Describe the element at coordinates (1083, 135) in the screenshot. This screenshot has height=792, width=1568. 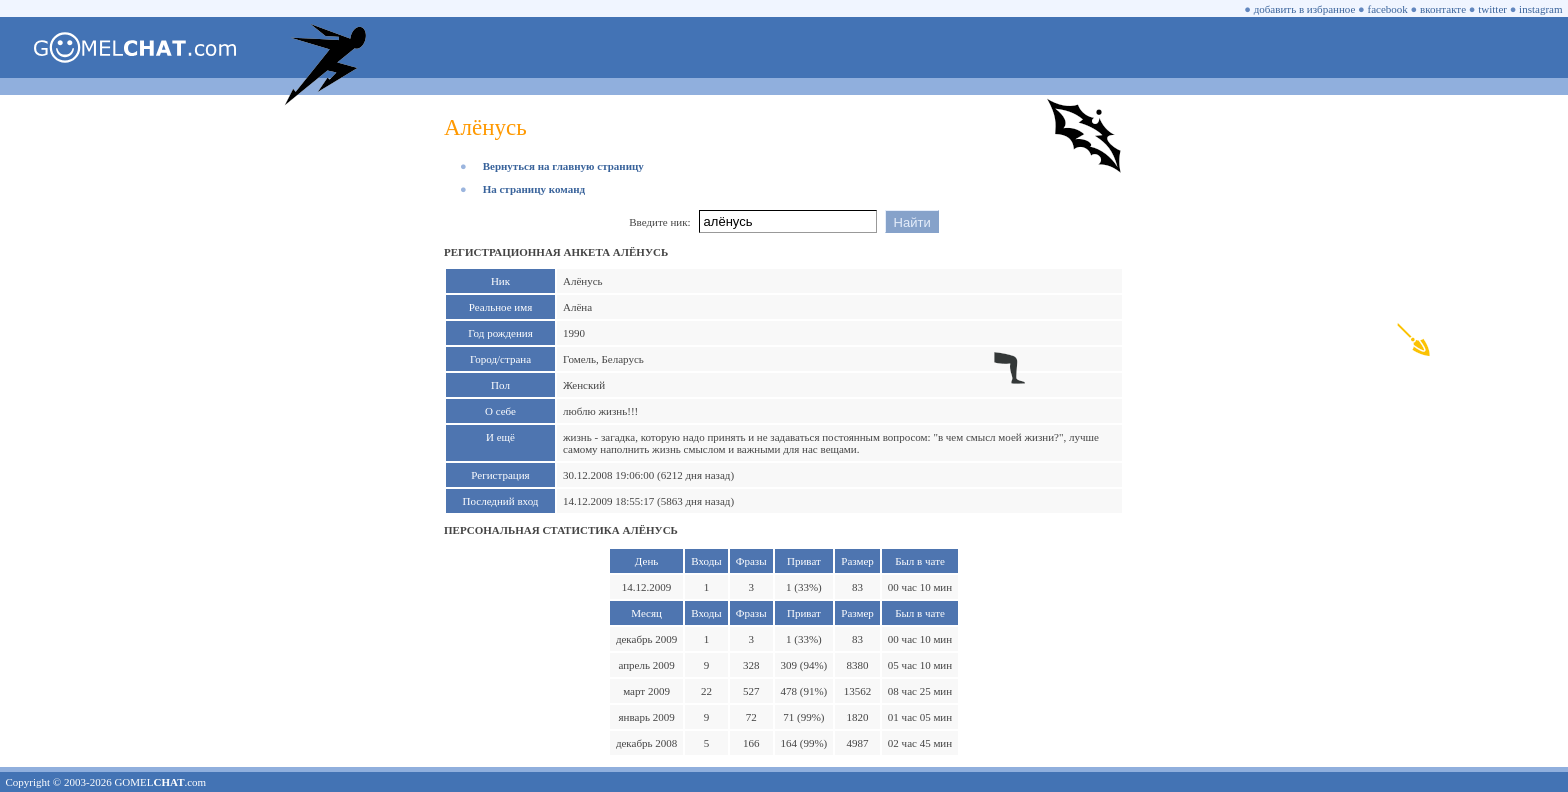
I see `indicates damage or injury status in a game` at that location.